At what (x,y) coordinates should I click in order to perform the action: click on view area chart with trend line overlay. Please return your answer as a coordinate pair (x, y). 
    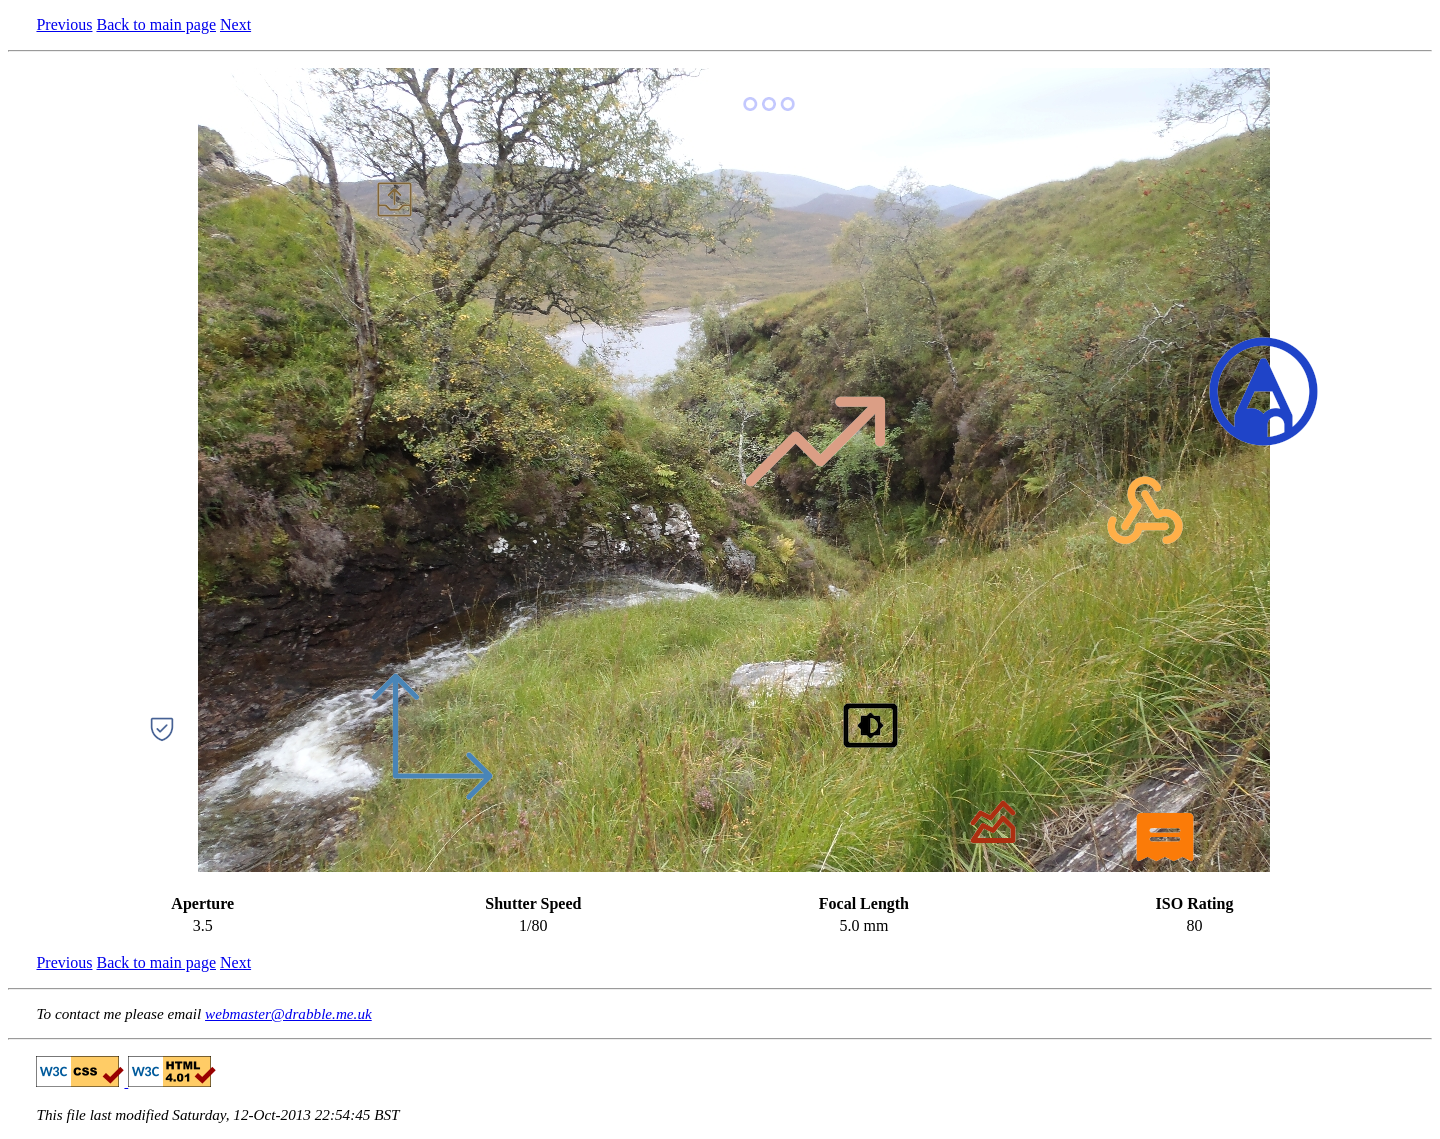
    Looking at the image, I should click on (993, 823).